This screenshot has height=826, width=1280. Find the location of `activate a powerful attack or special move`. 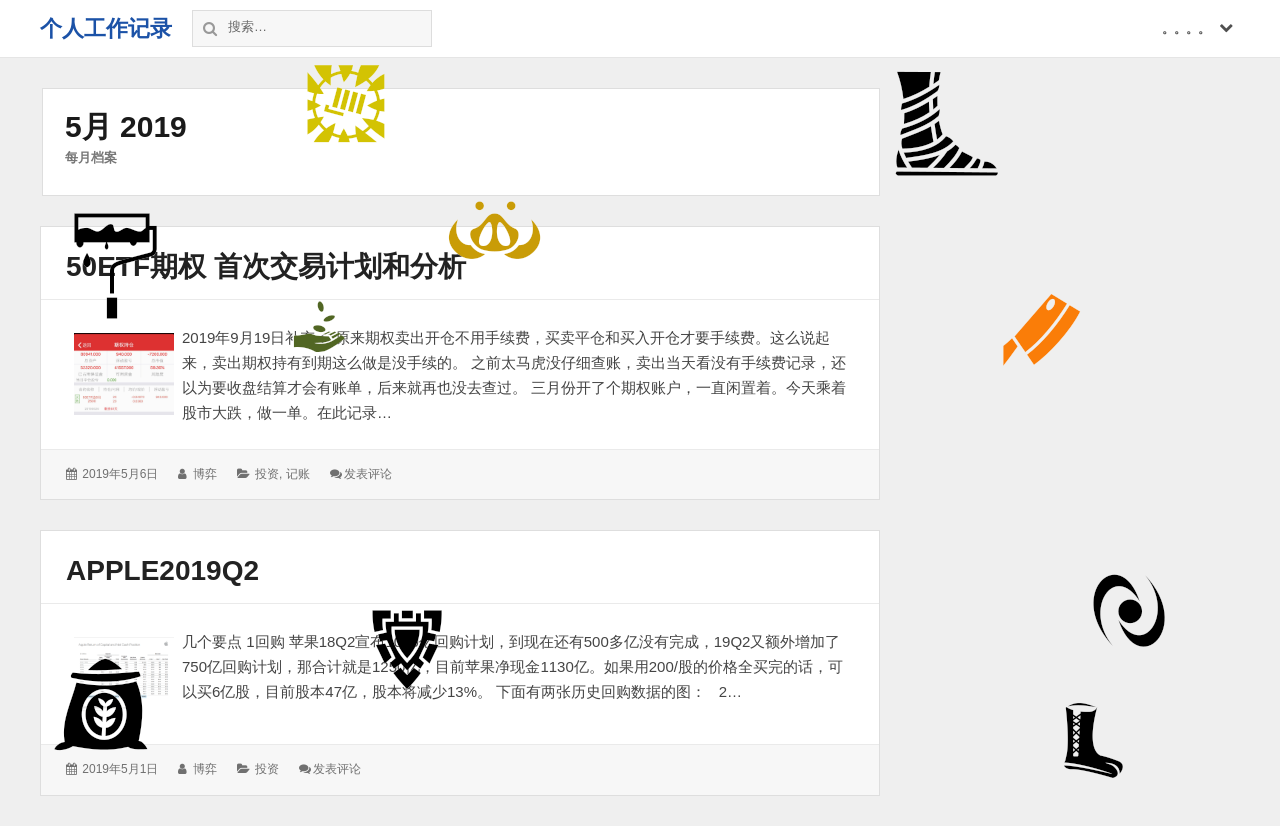

activate a powerful attack or special move is located at coordinates (345, 103).